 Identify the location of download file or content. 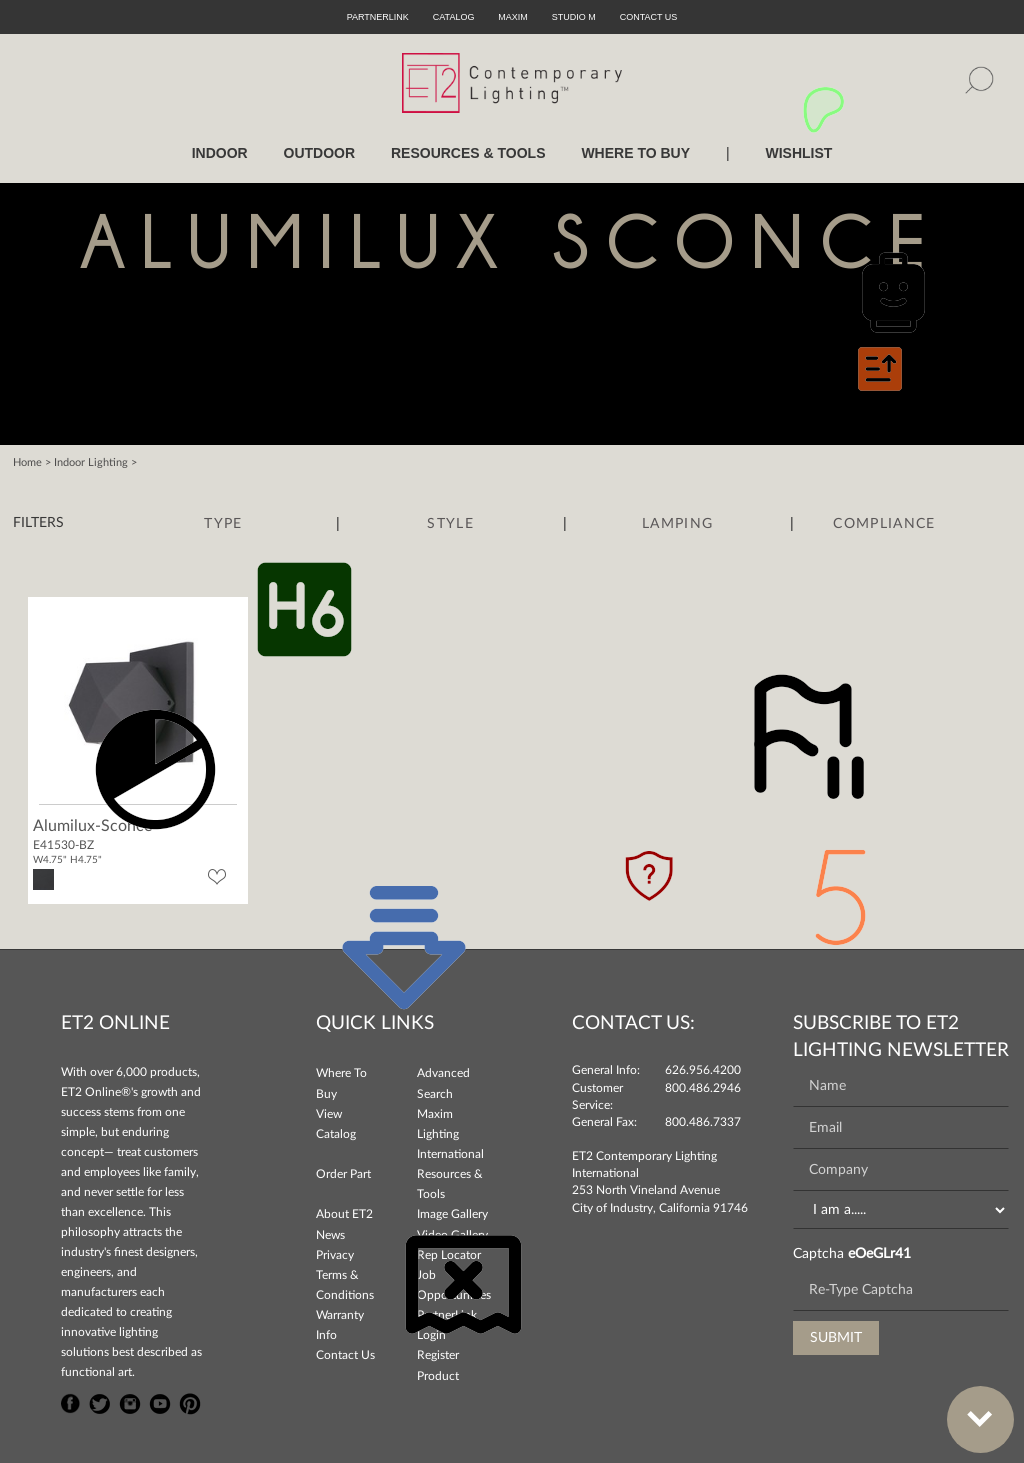
(404, 943).